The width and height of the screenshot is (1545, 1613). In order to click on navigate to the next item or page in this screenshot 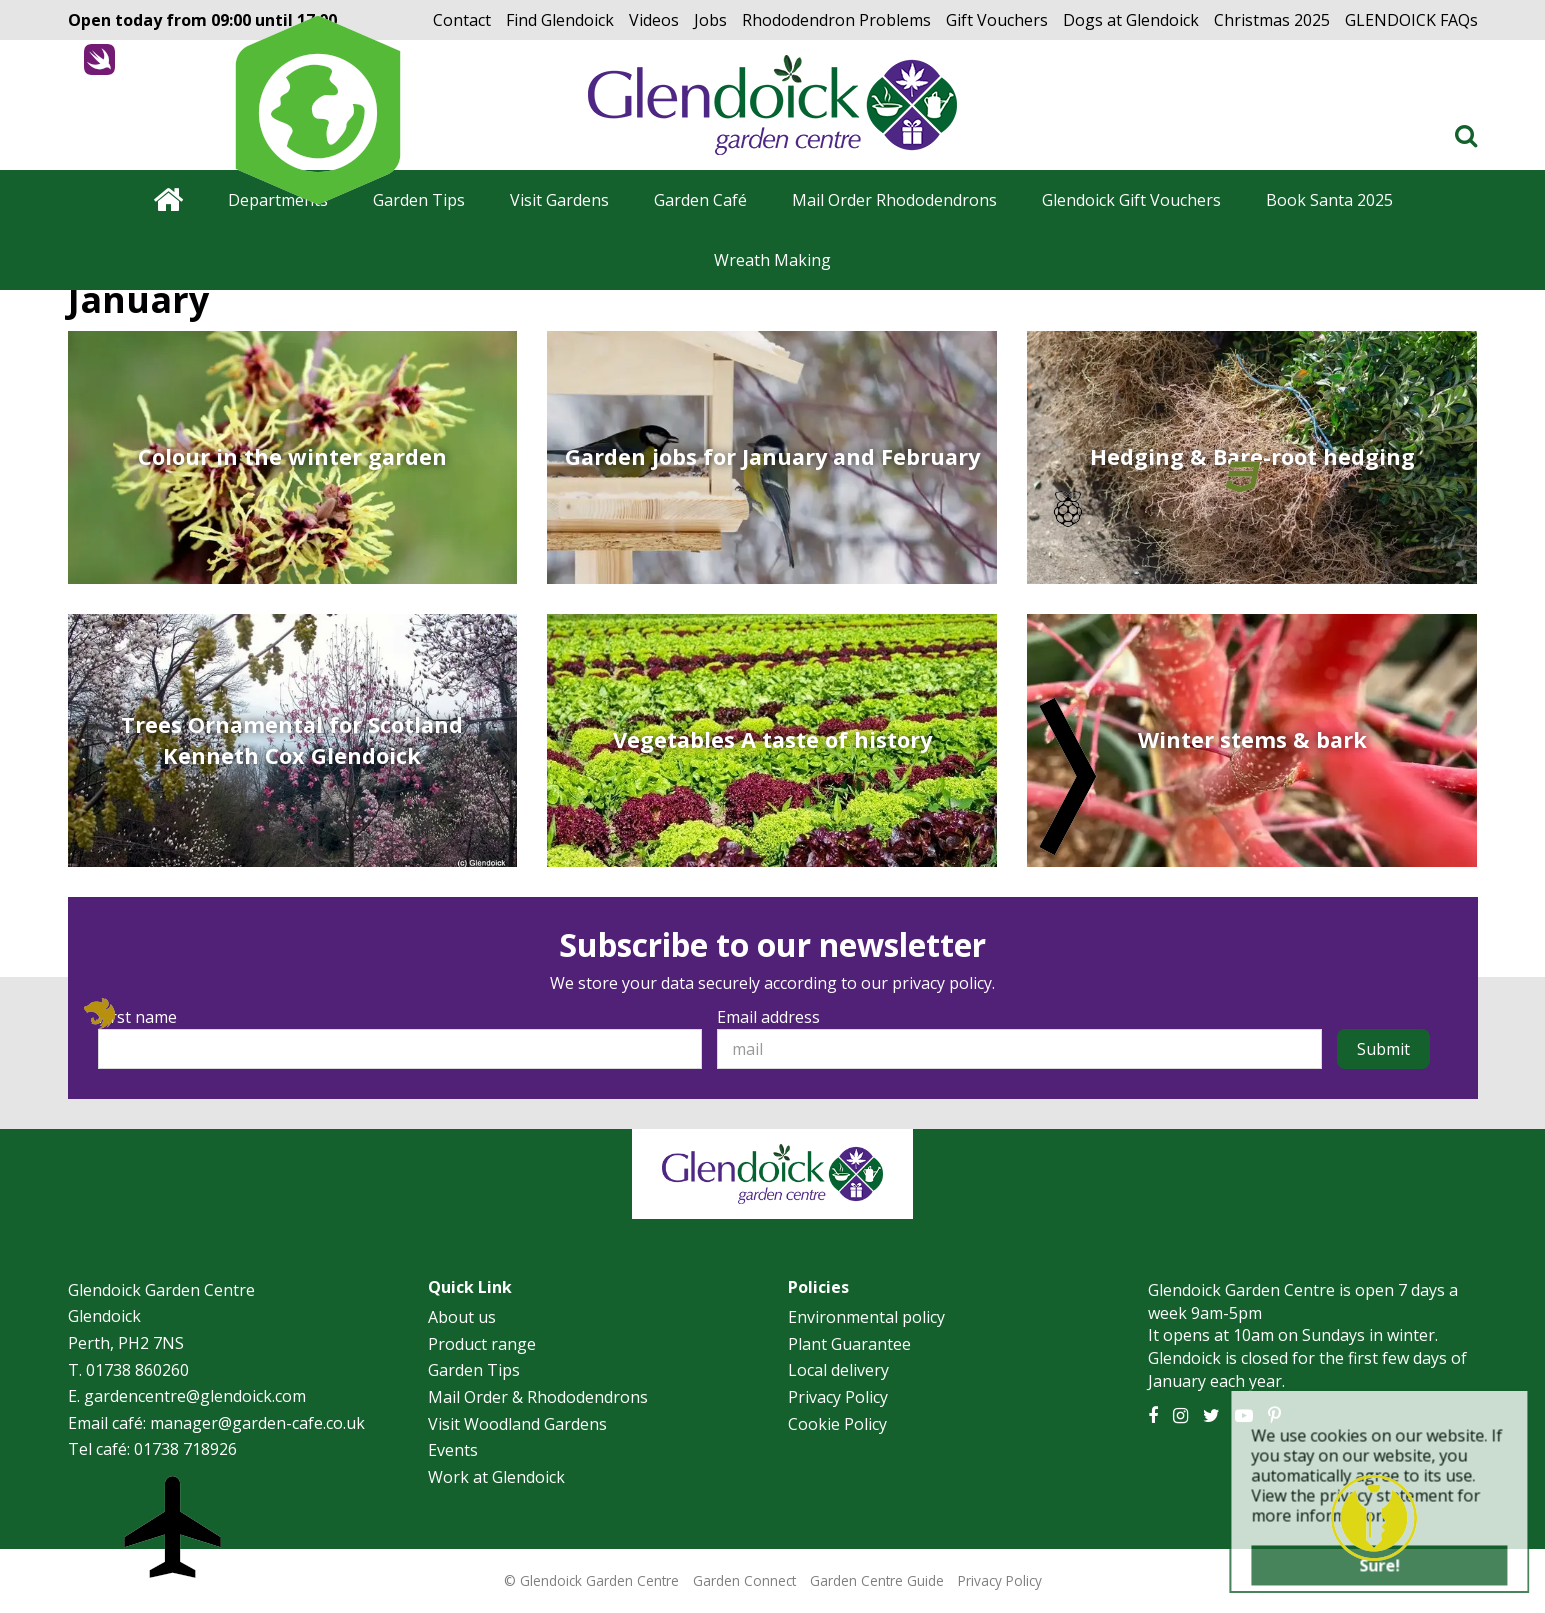, I will do `click(1064, 776)`.